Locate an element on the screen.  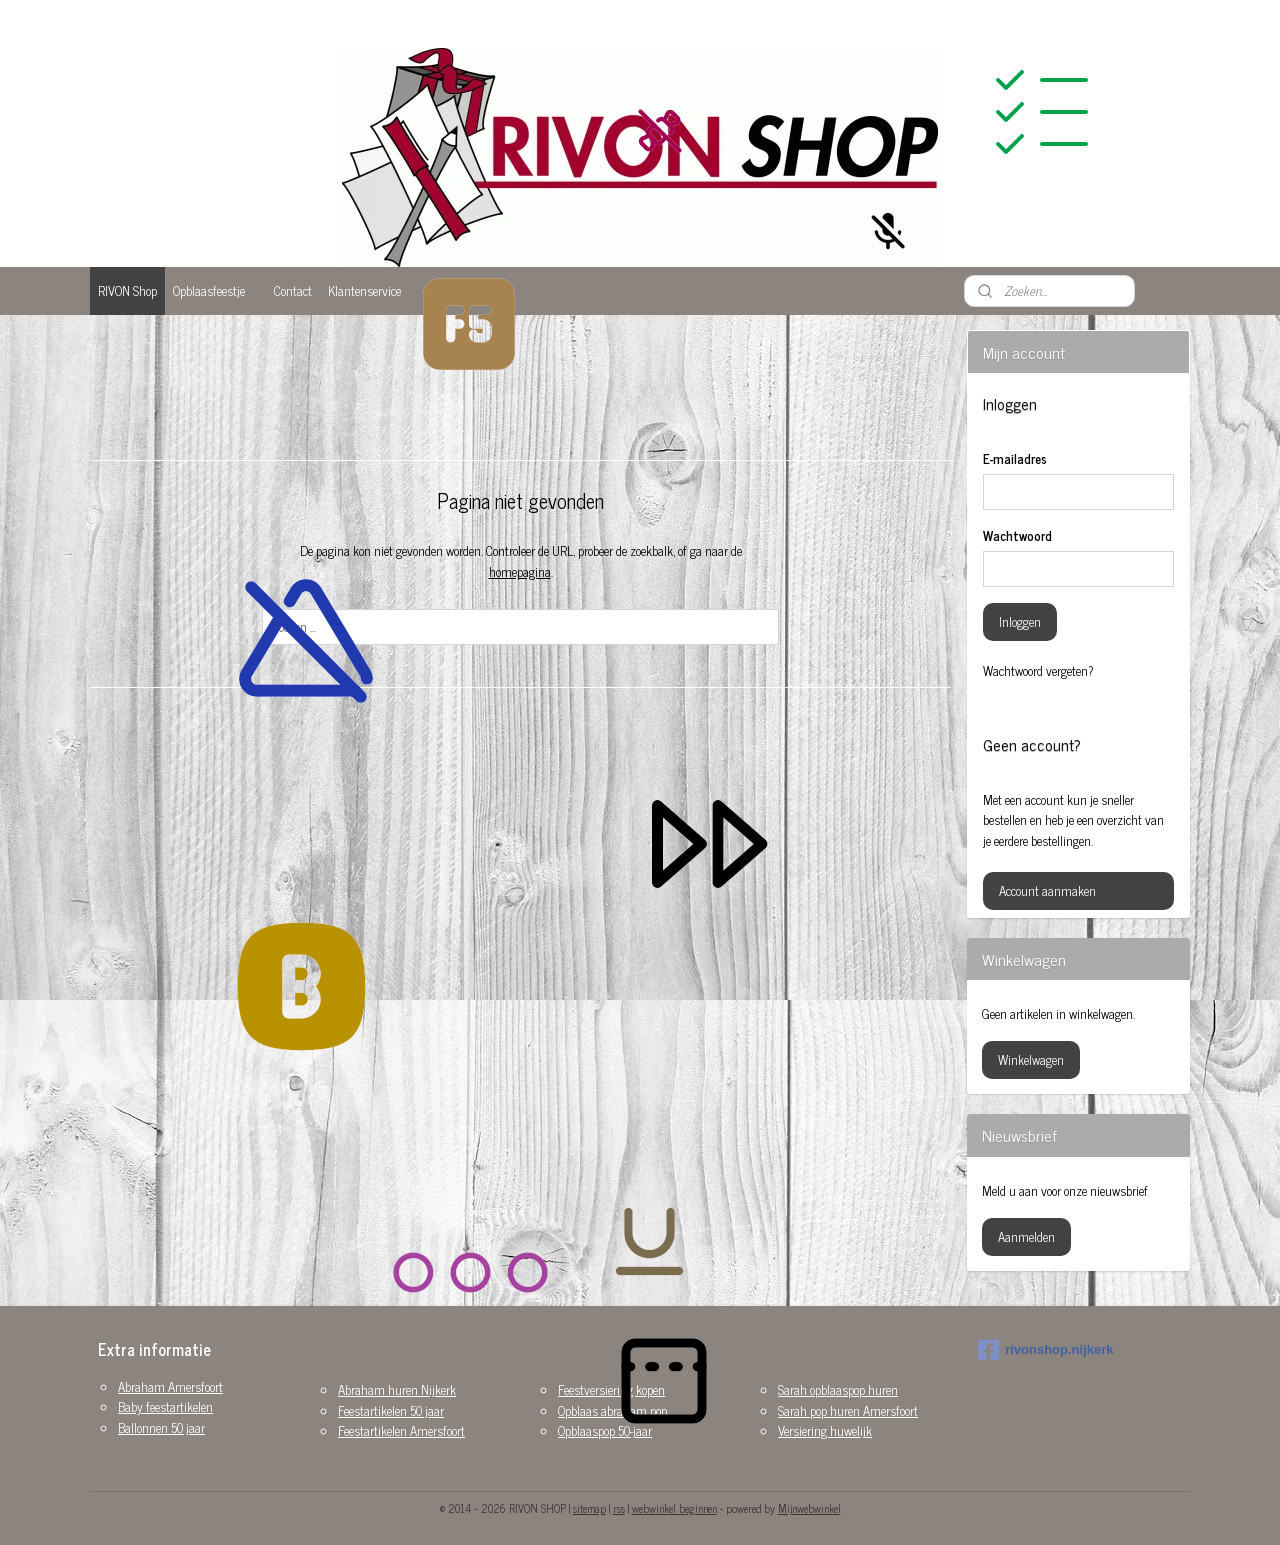
disabled warning or alert is located at coordinates (306, 642).